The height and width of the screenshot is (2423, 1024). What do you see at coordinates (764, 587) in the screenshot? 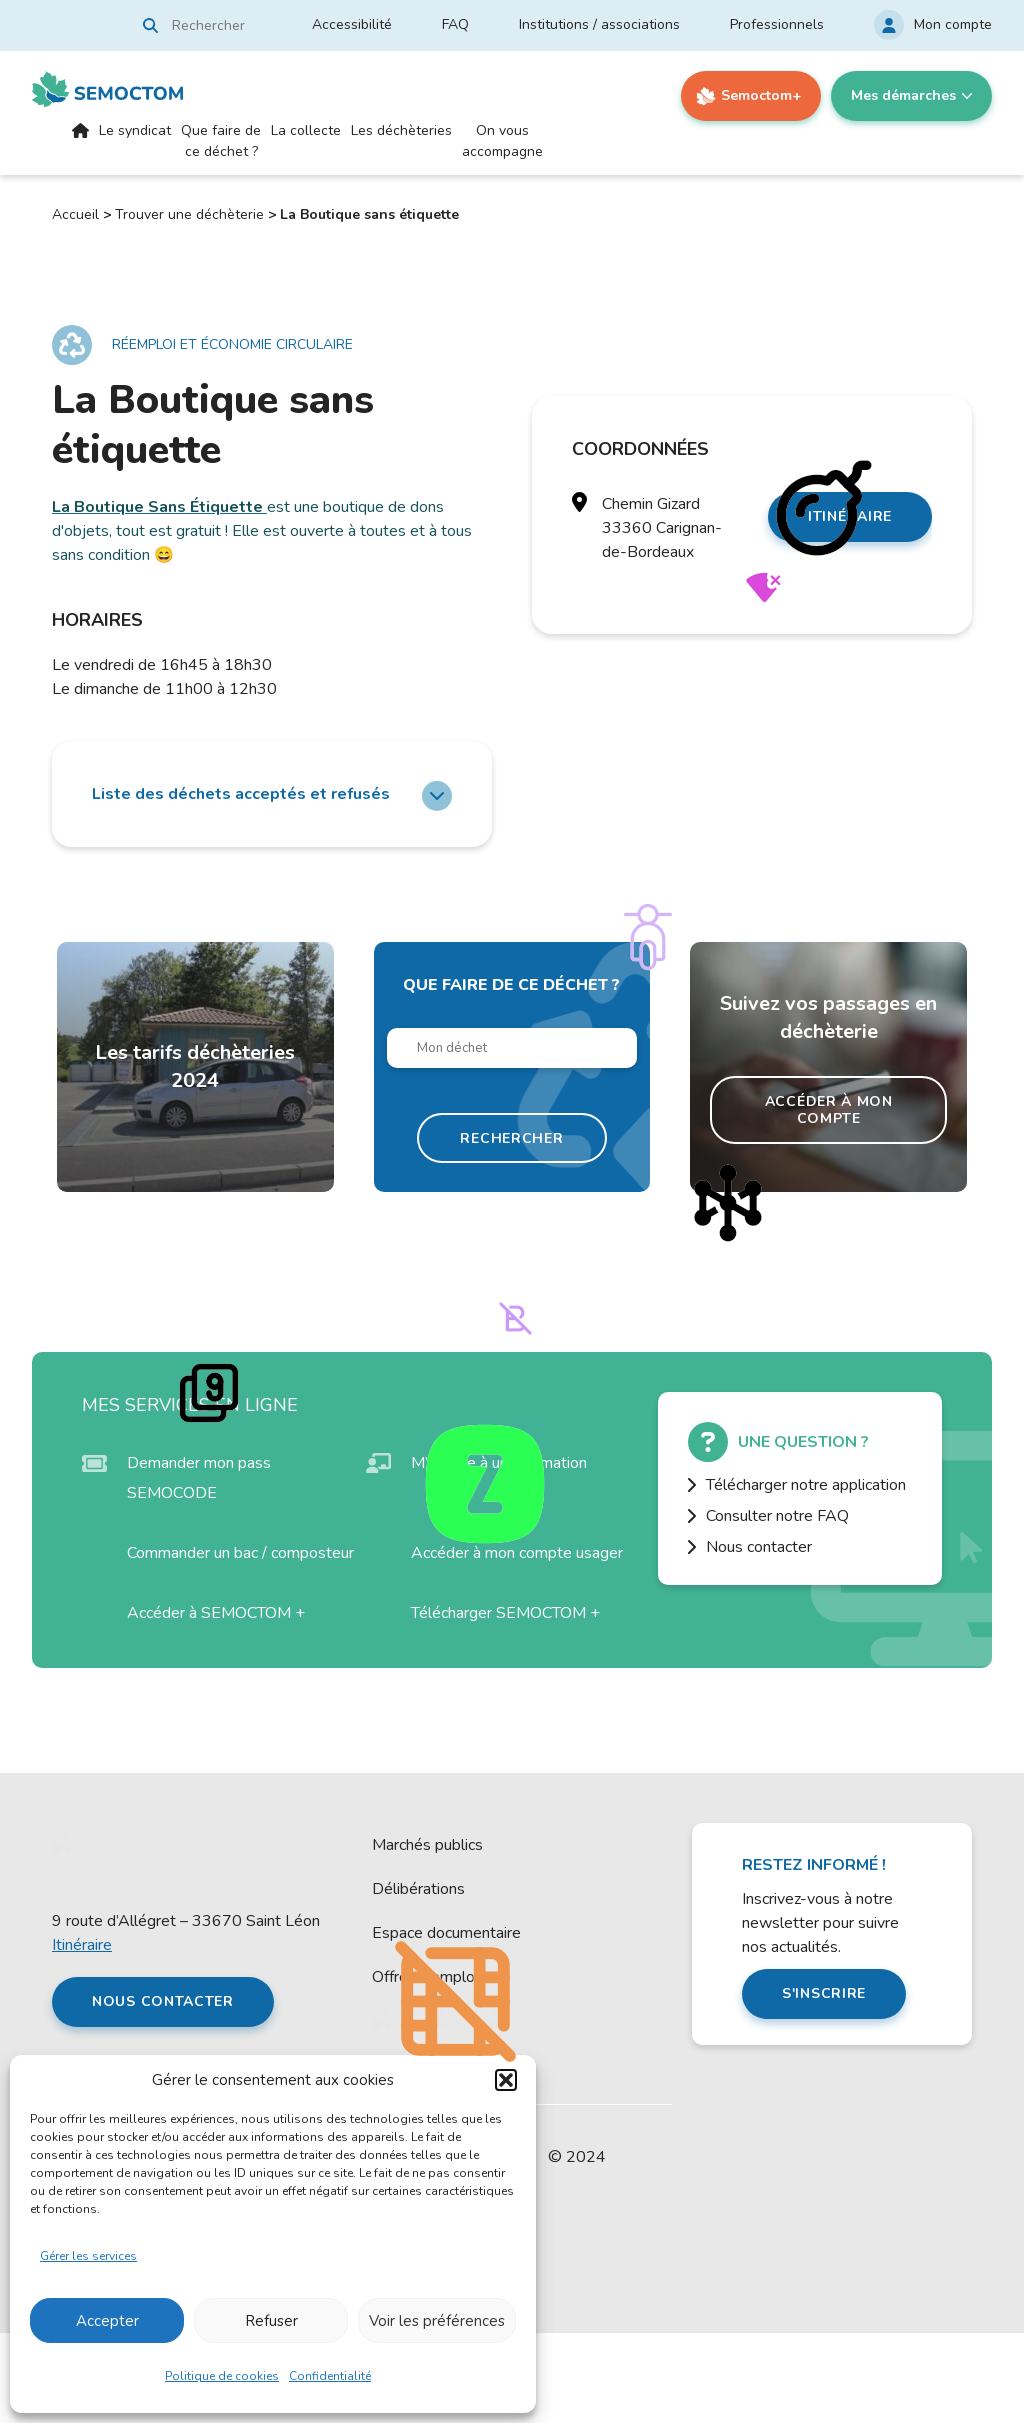
I see `indicates no wifi connection available` at bounding box center [764, 587].